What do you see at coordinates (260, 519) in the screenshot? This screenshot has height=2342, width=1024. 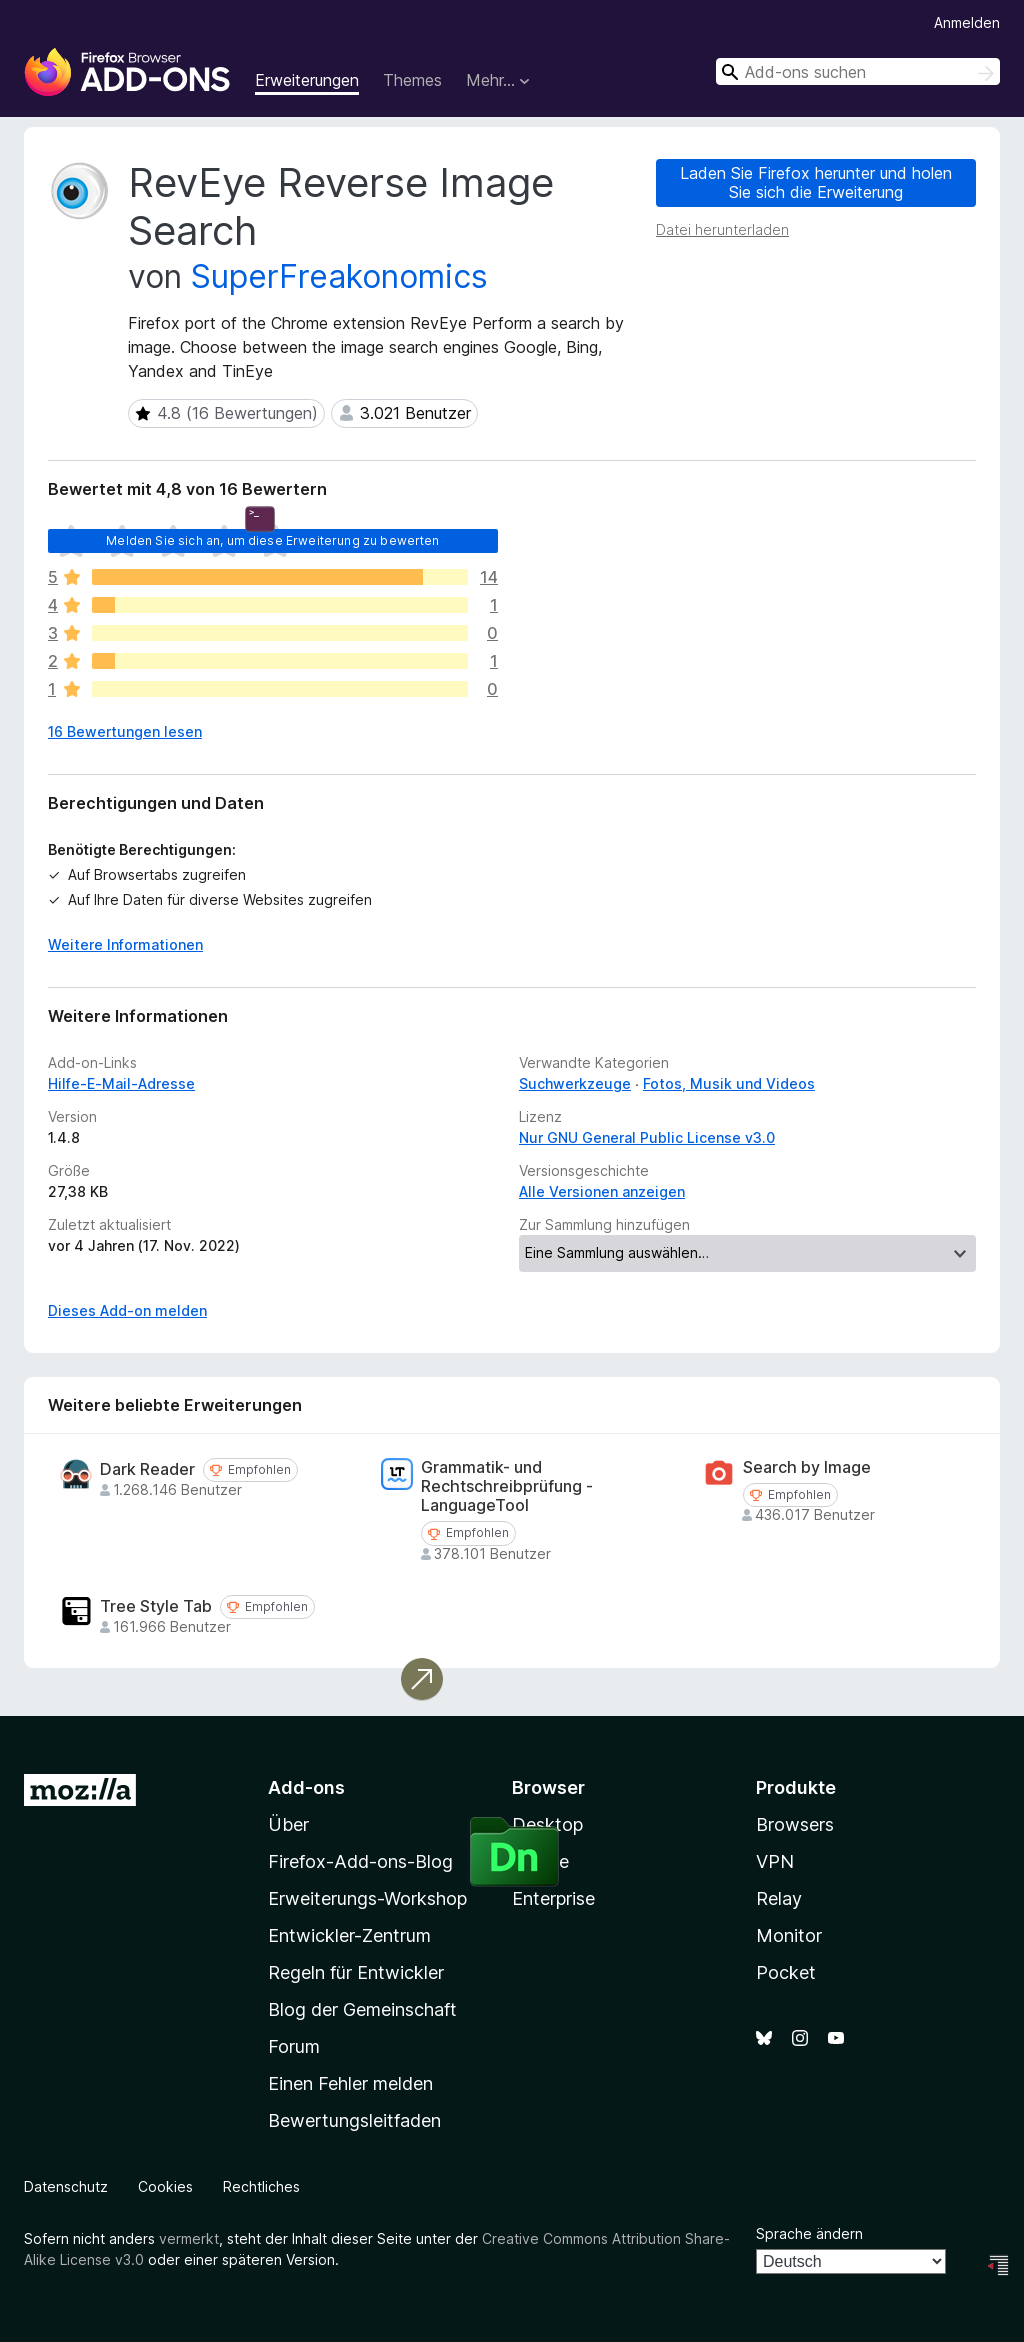 I see `open the terminal application` at bounding box center [260, 519].